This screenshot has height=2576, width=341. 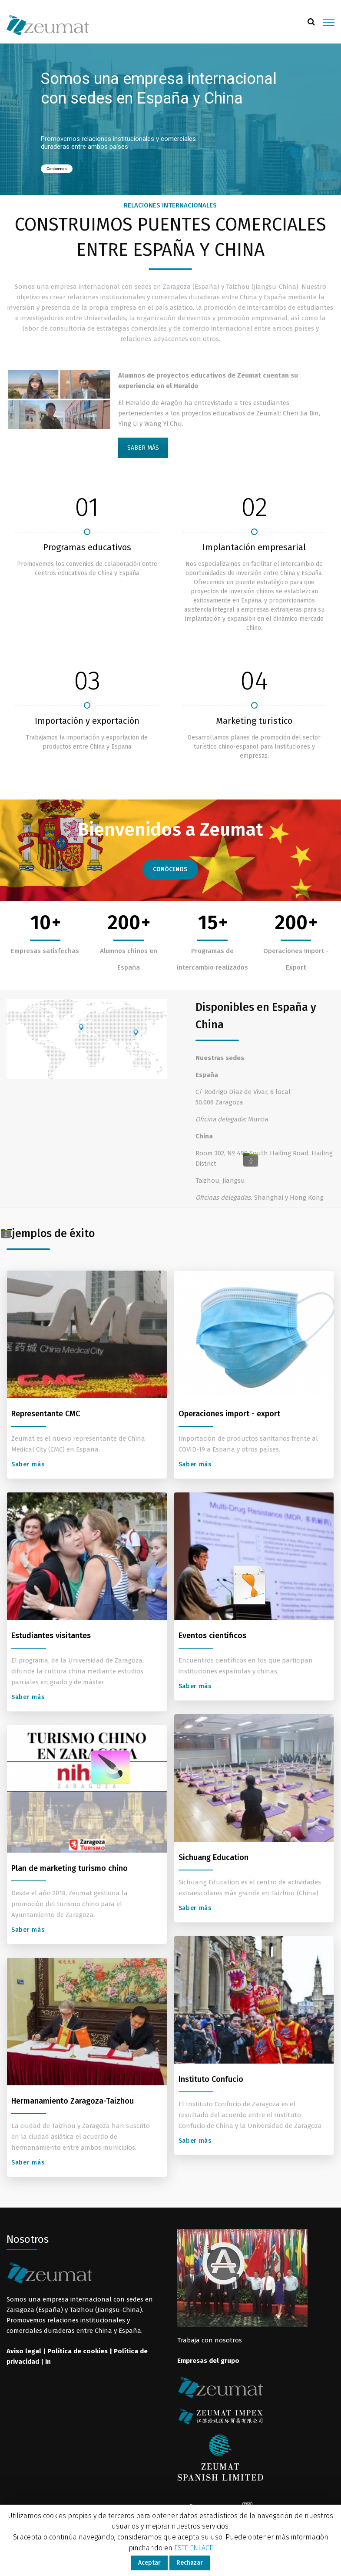 I want to click on open downloads folder, so click(x=251, y=1160).